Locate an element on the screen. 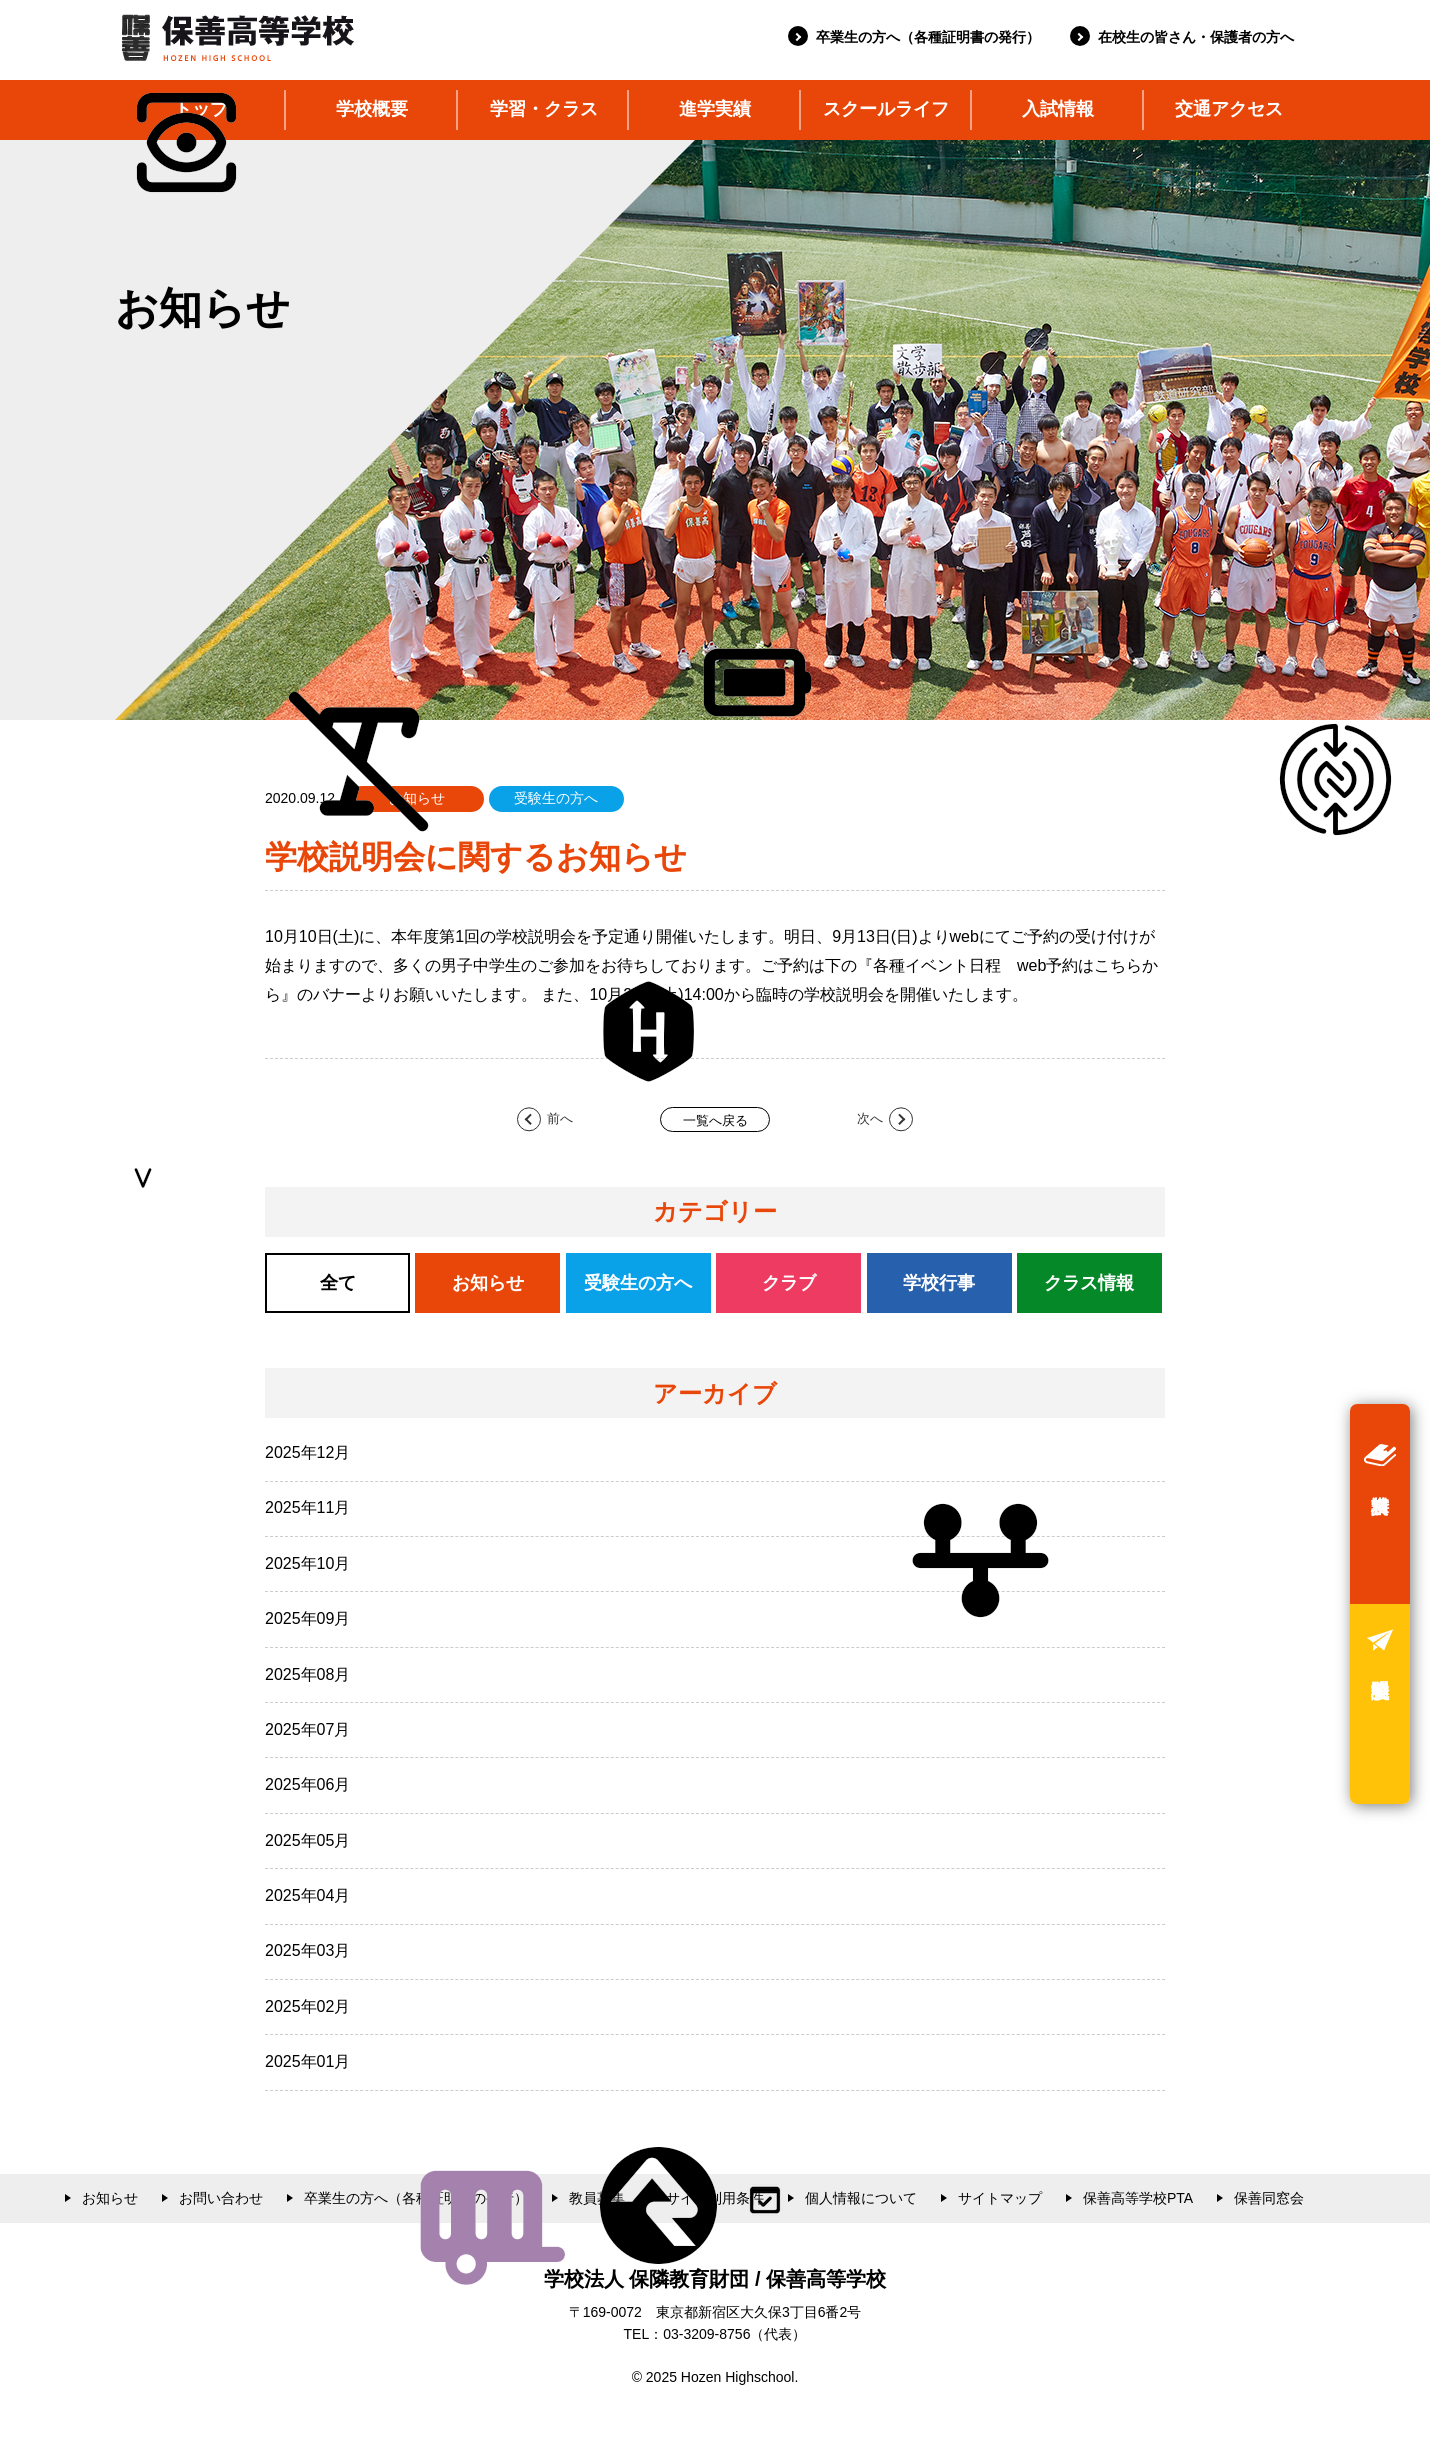 The height and width of the screenshot is (2438, 1430). indicates a verified or validated status is located at coordinates (143, 1178).